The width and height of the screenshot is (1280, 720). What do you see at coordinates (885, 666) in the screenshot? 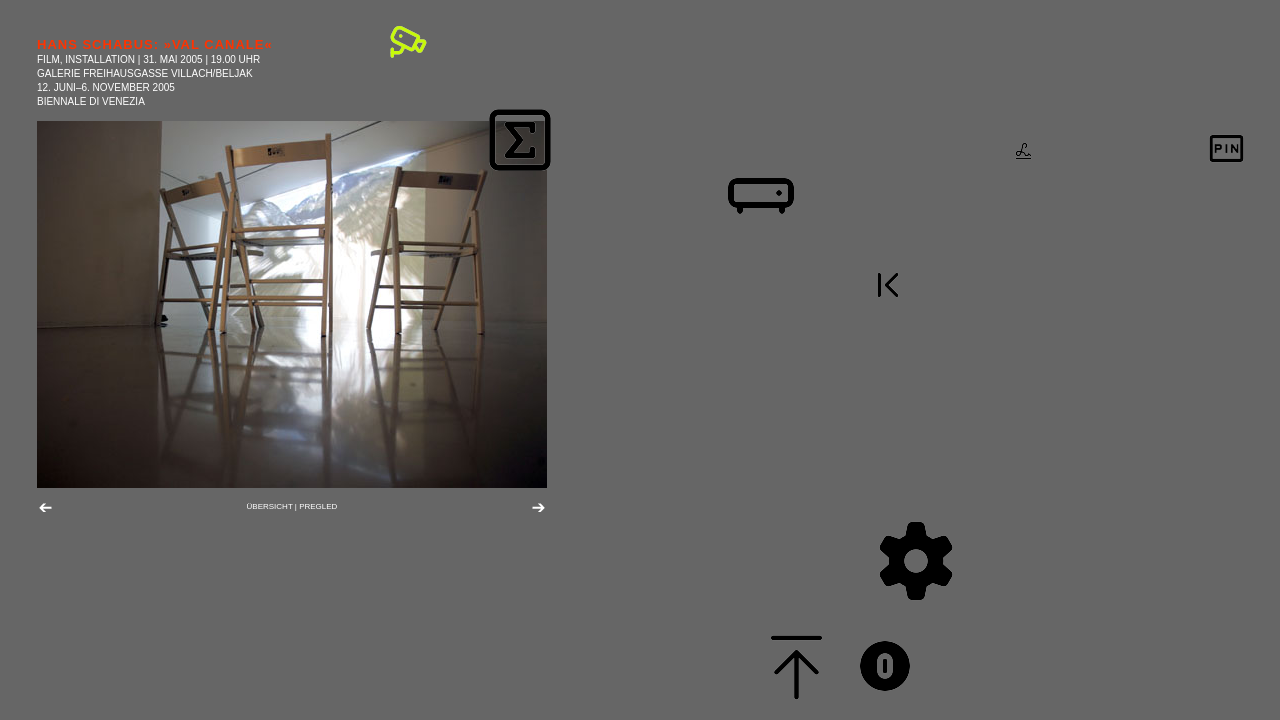
I see `indicates the letter "o" or zero in a selection interface` at bounding box center [885, 666].